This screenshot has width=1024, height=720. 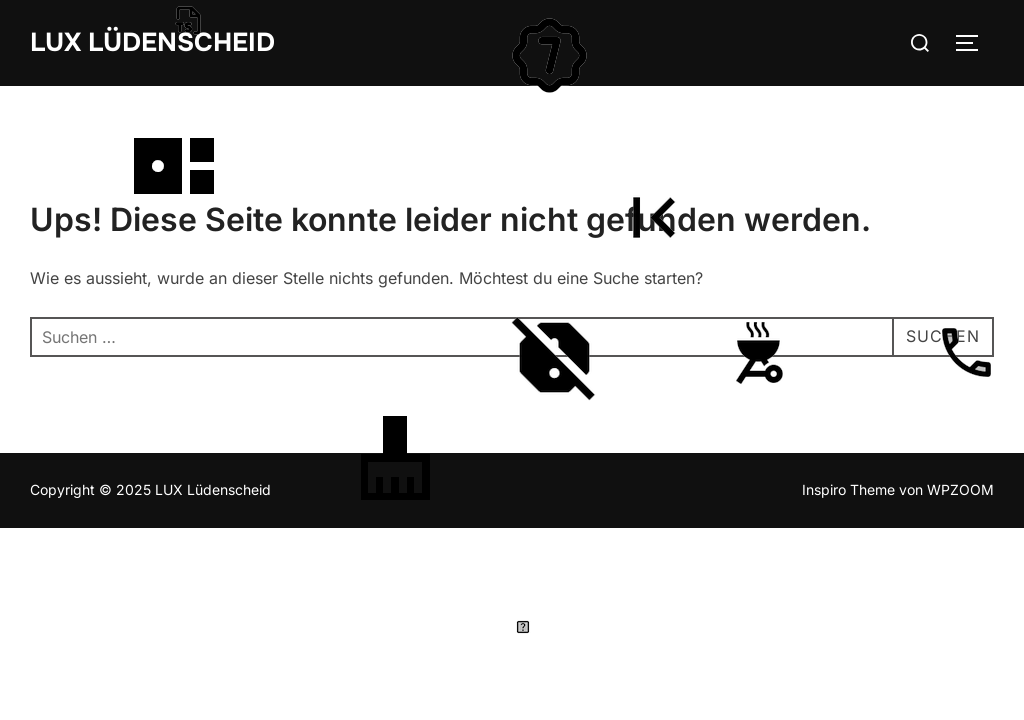 I want to click on disable or turn off reporting, so click(x=554, y=357).